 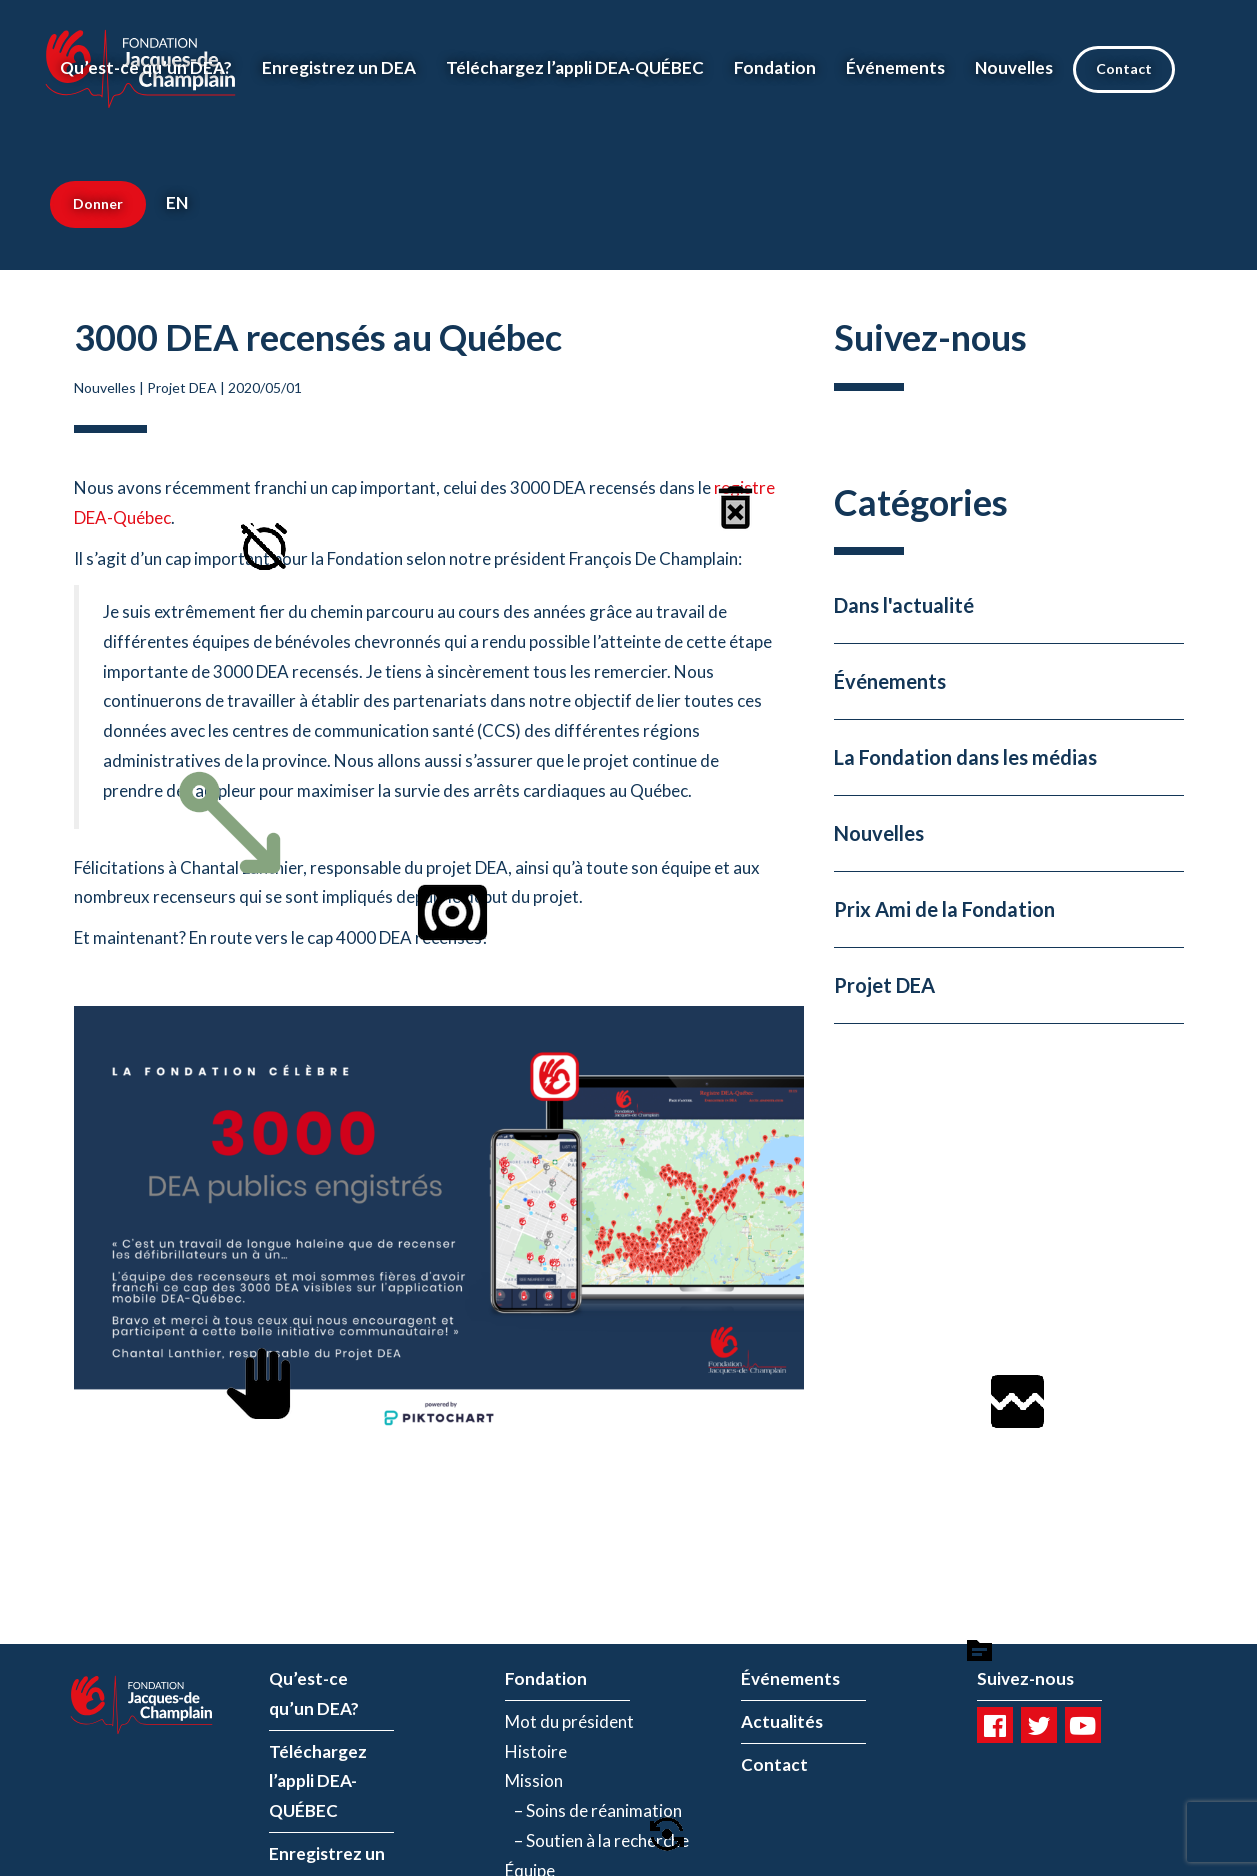 I want to click on disable or turn off alarm, so click(x=264, y=546).